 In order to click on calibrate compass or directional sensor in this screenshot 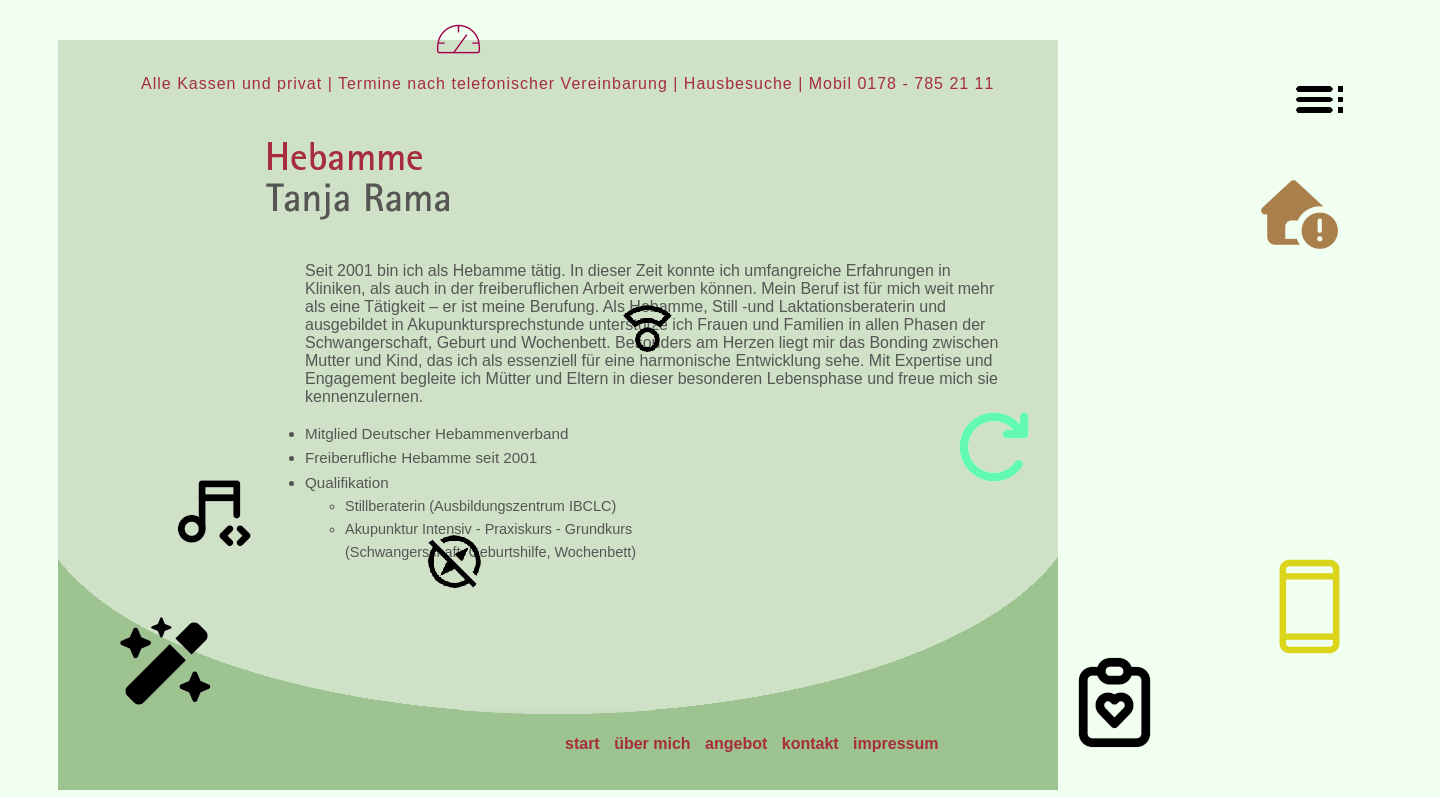, I will do `click(647, 327)`.